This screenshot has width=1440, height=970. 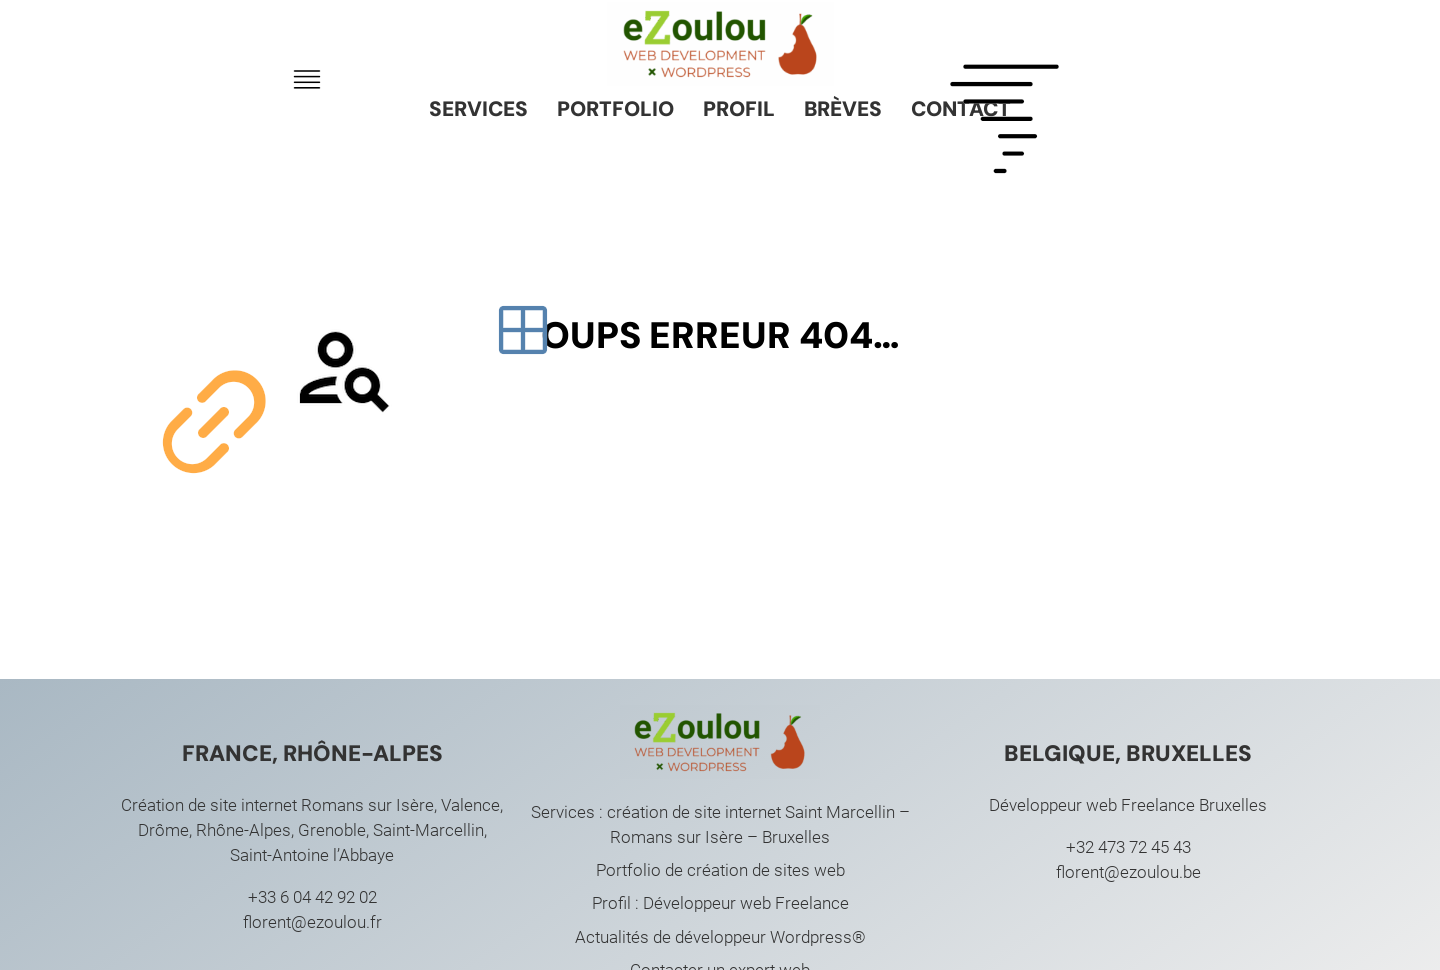 I want to click on view items in grid layout, so click(x=523, y=330).